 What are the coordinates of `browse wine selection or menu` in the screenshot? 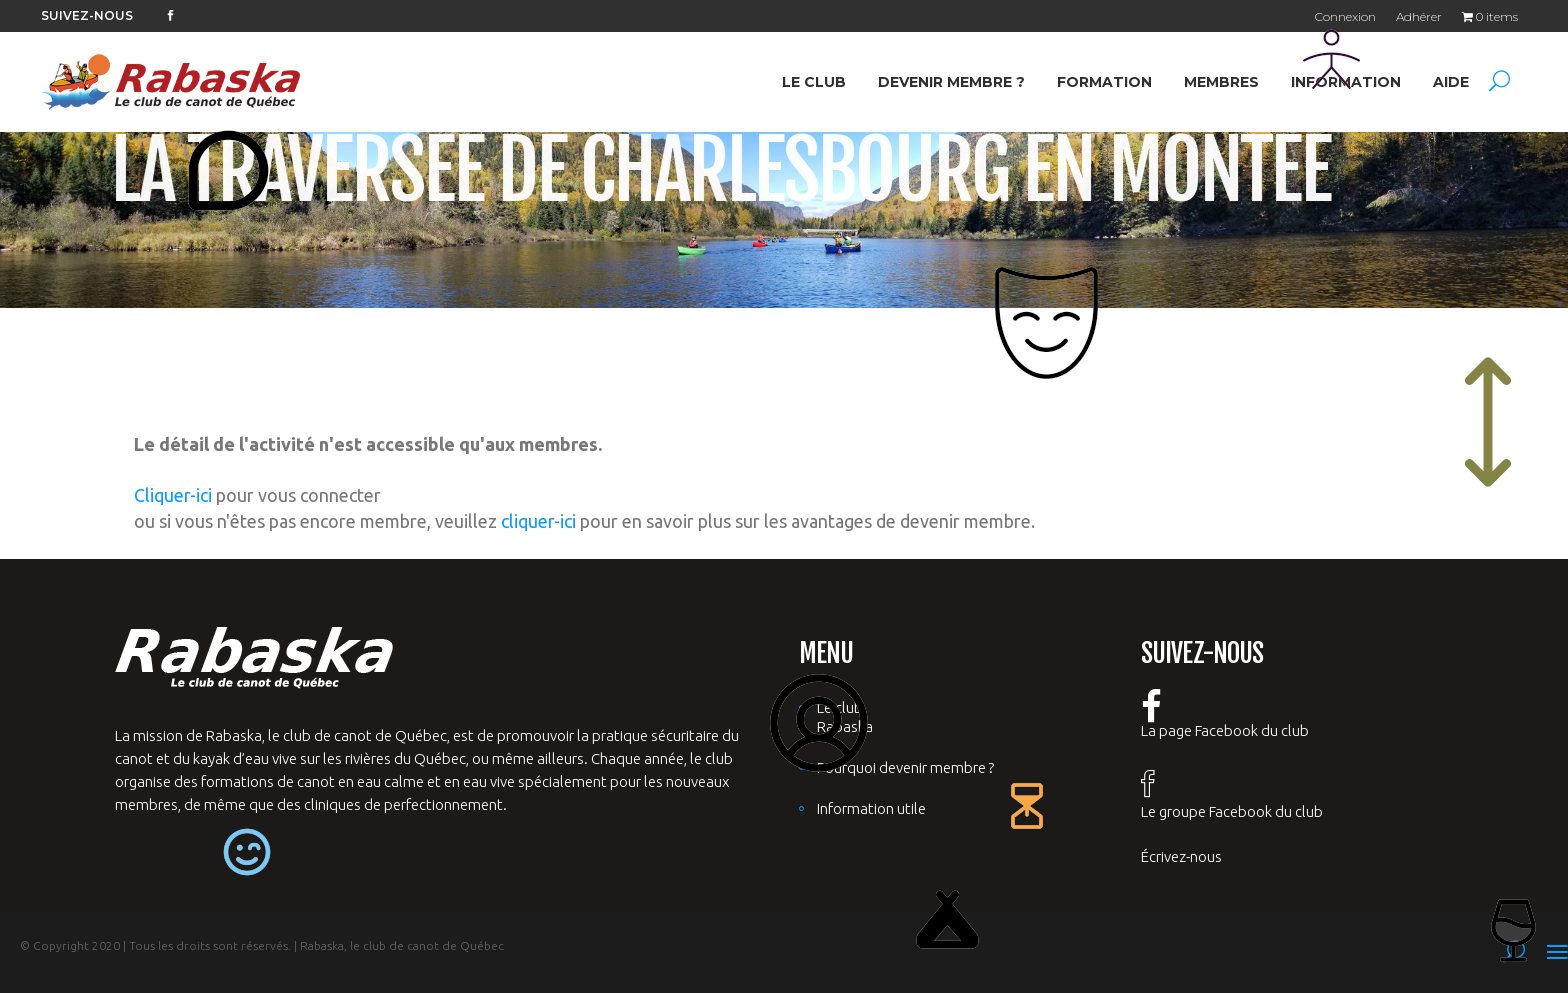 It's located at (1513, 928).